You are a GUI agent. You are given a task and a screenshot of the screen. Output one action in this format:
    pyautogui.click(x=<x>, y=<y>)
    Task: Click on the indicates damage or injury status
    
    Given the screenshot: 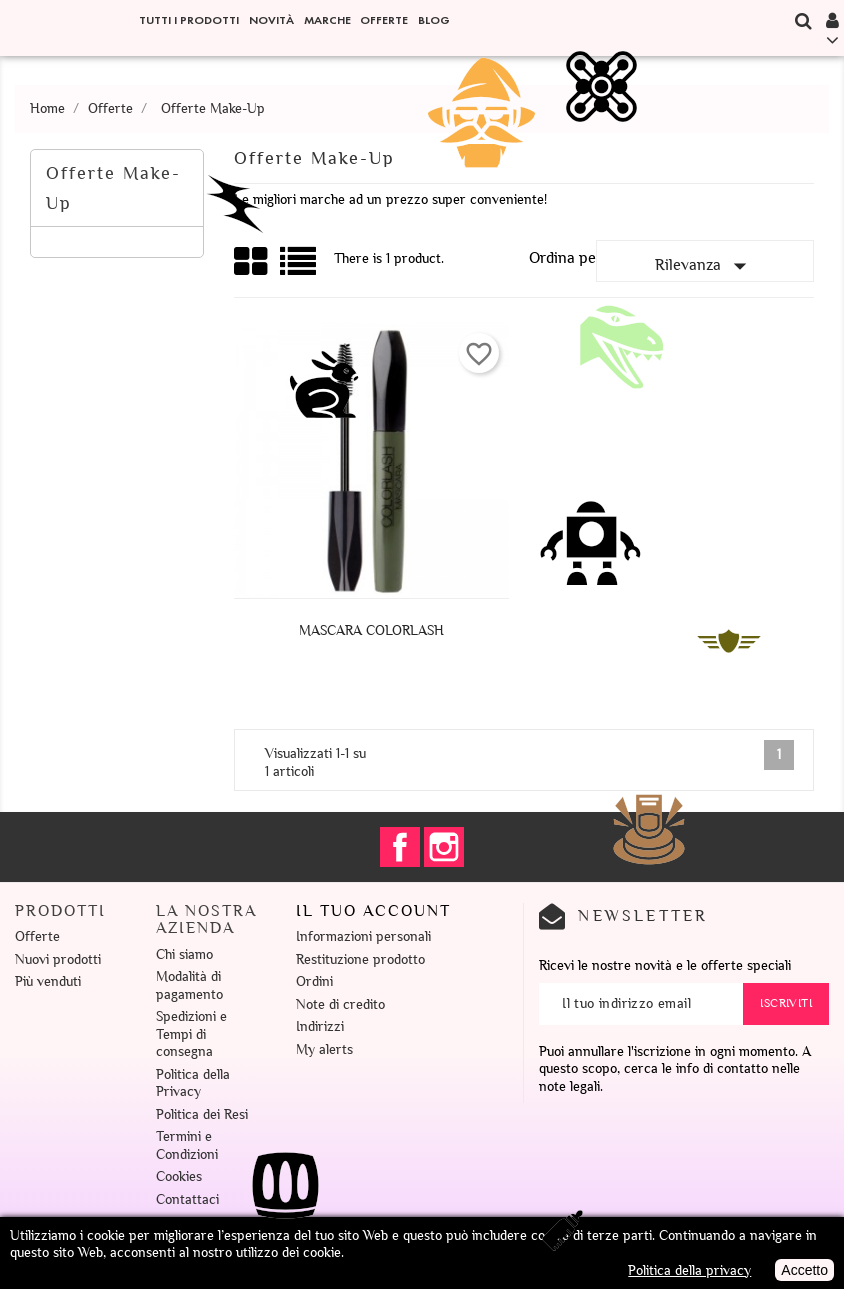 What is the action you would take?
    pyautogui.click(x=235, y=204)
    